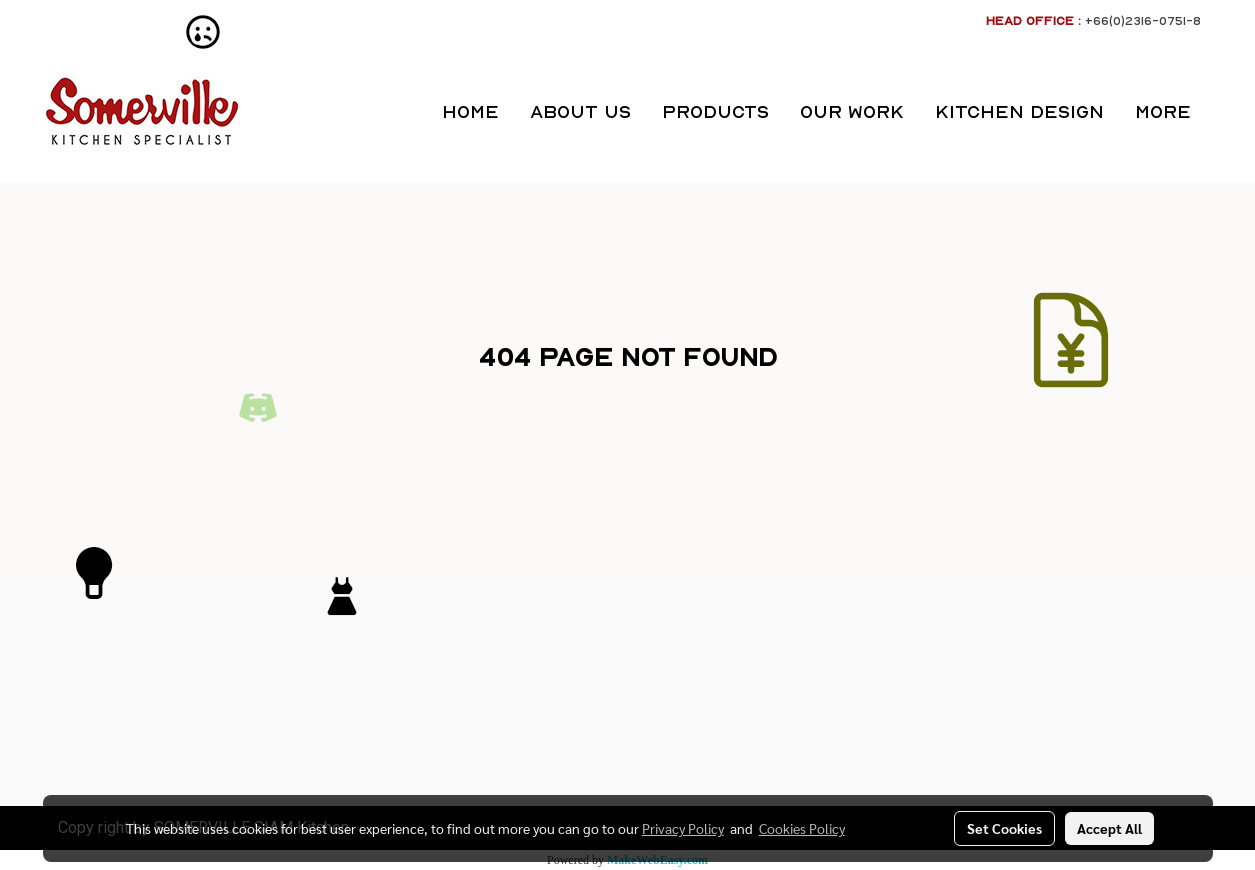 The image size is (1255, 870). I want to click on open Discord app, so click(258, 407).